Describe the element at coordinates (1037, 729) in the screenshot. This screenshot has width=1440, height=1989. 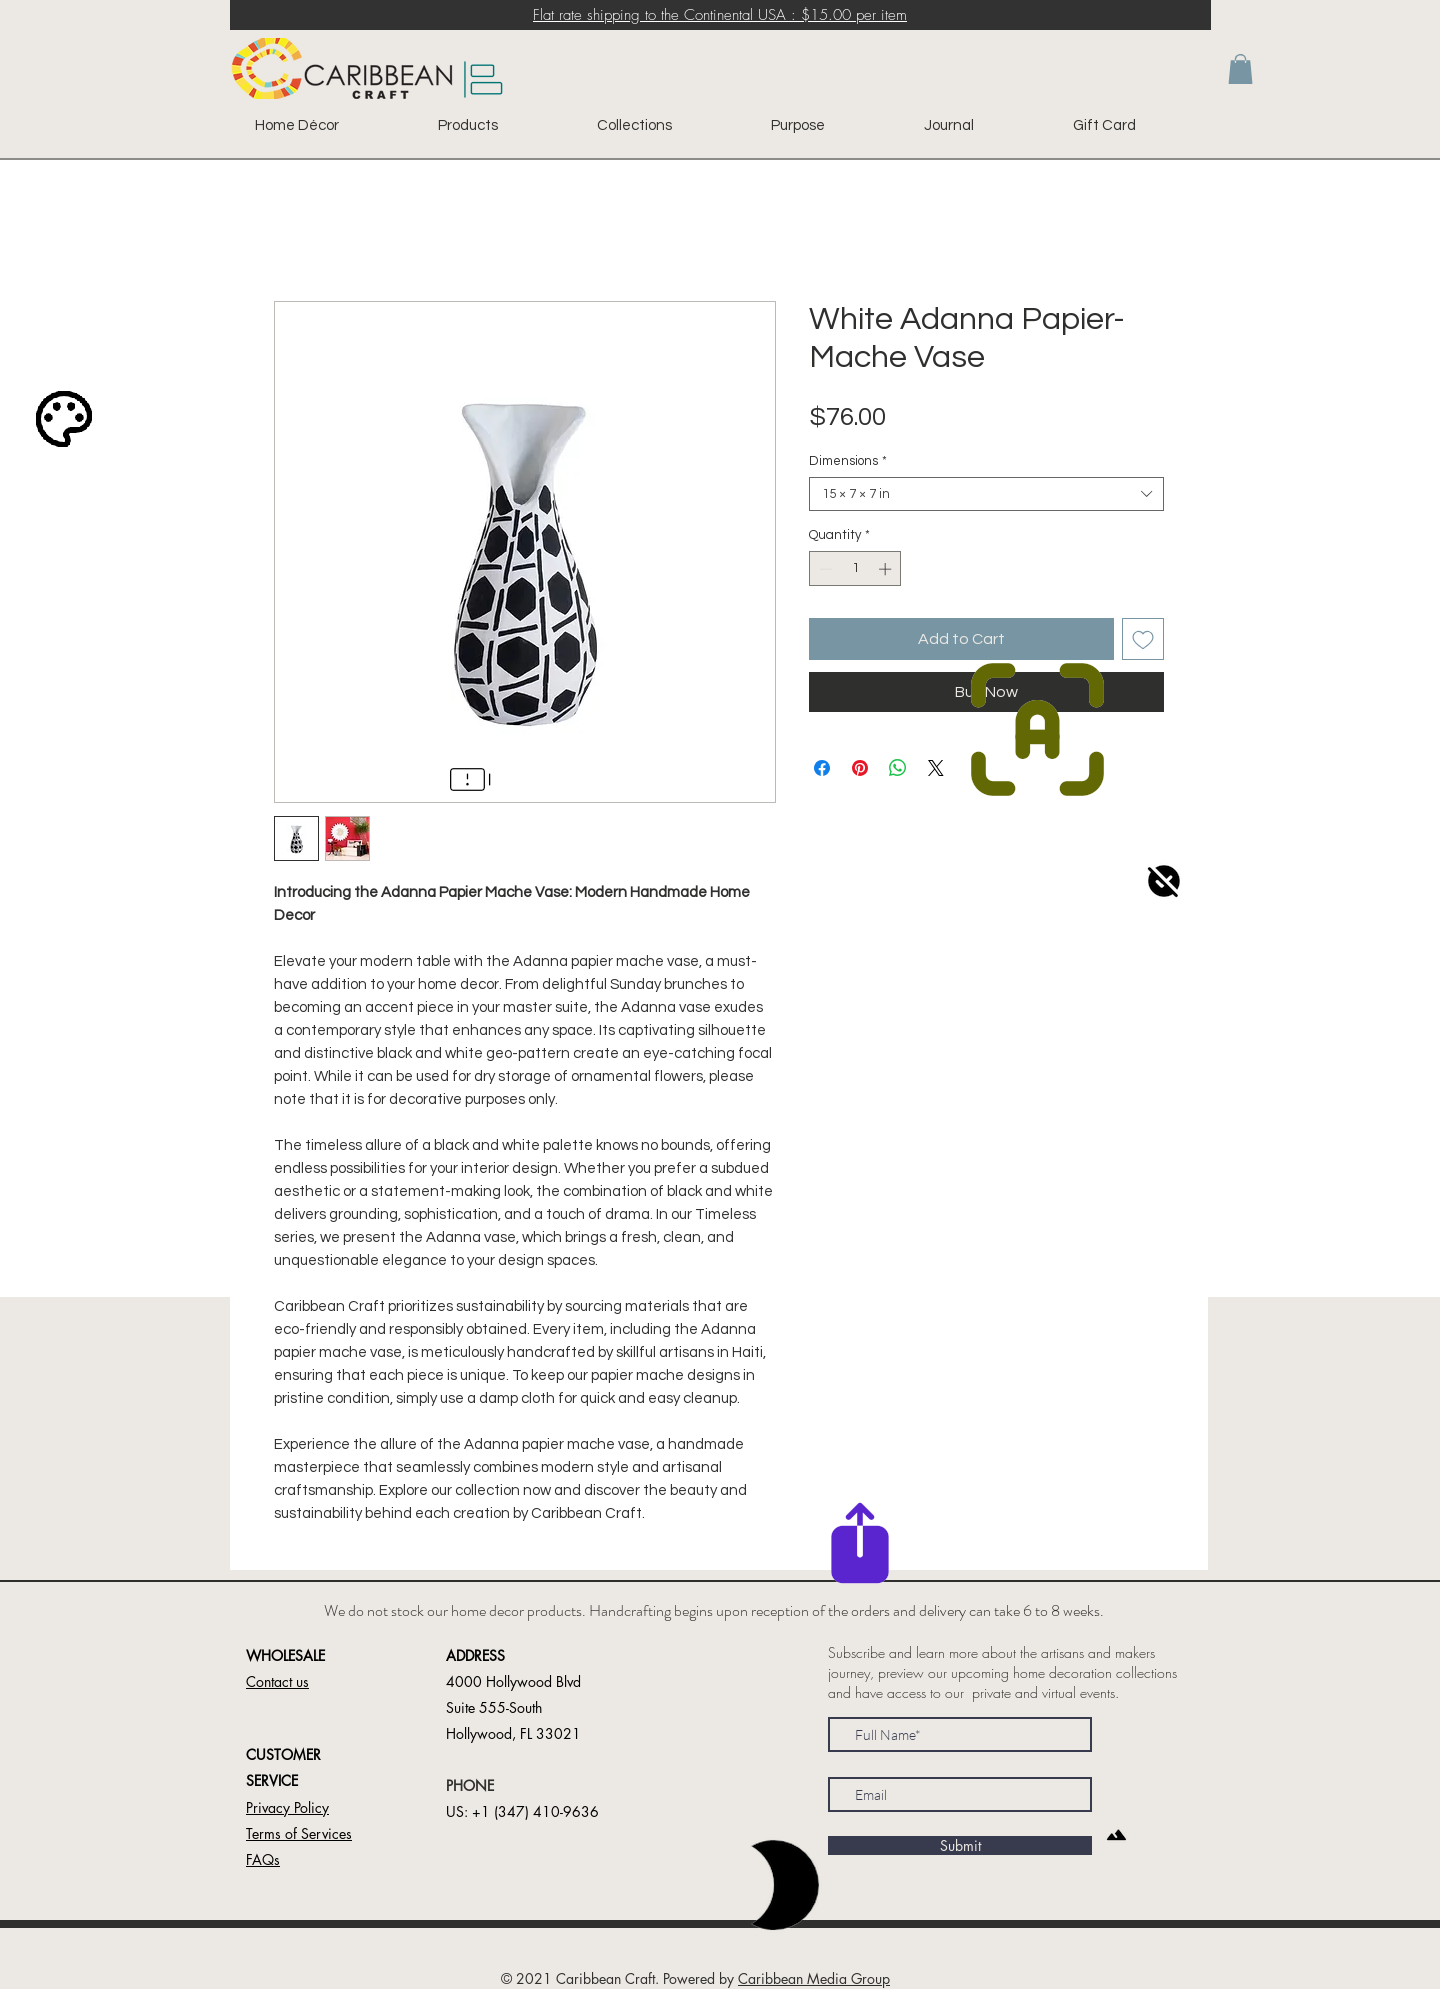
I see `enable auto-focus mode for camera` at that location.